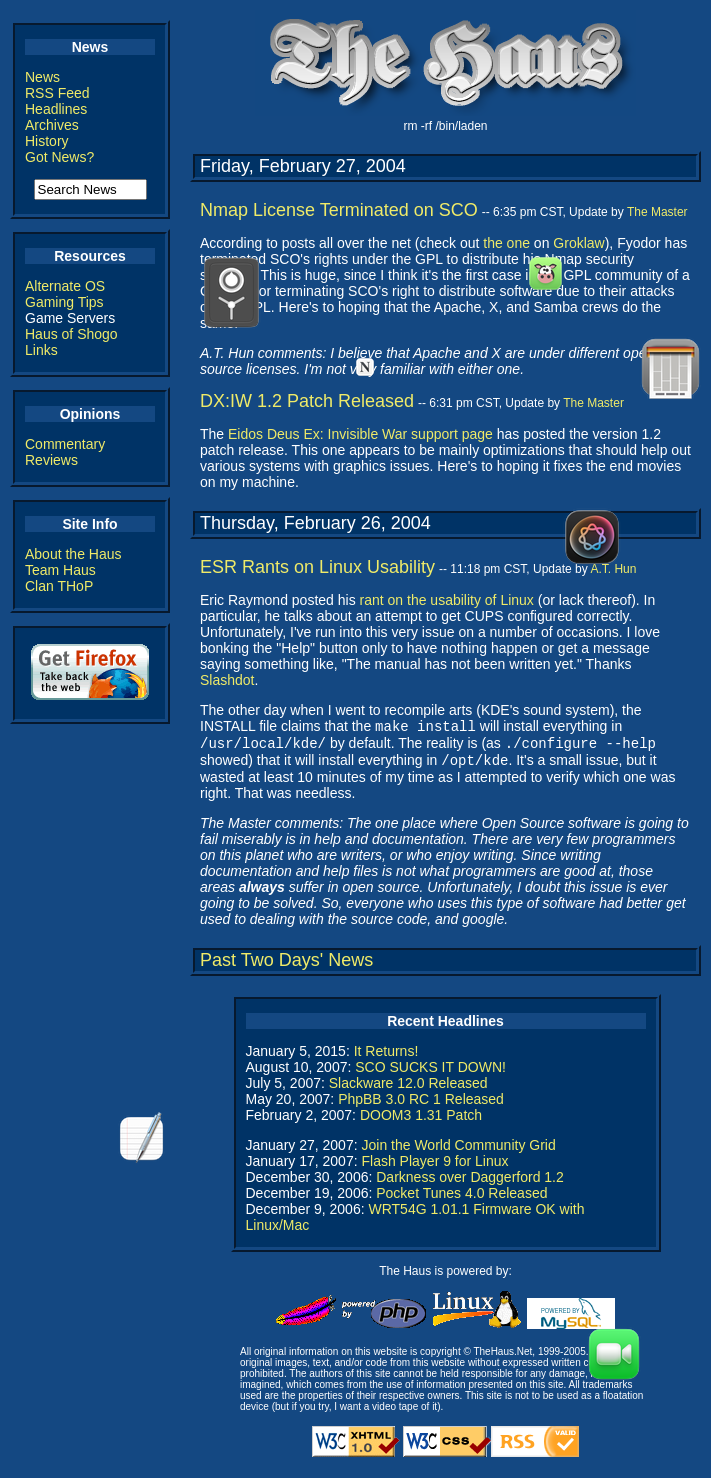  I want to click on open pulp comic book reader app, so click(670, 367).